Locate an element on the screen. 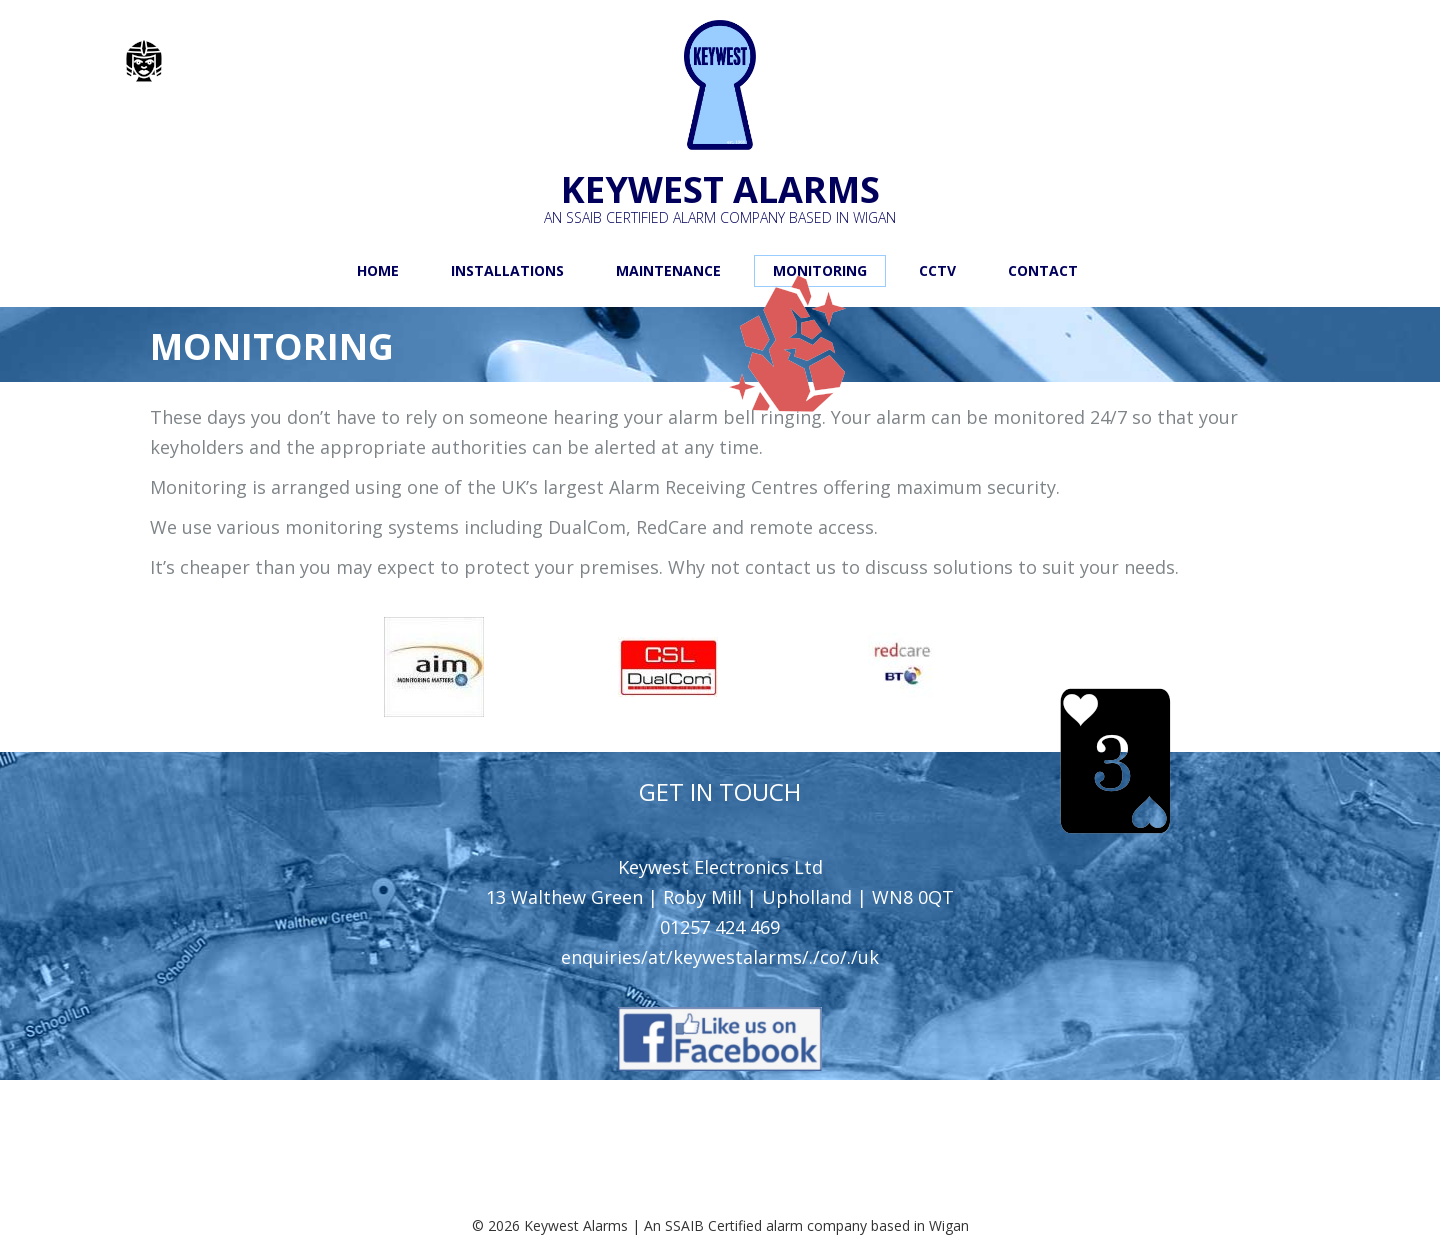 The height and width of the screenshot is (1236, 1440). collect ore or mining resources is located at coordinates (787, 343).